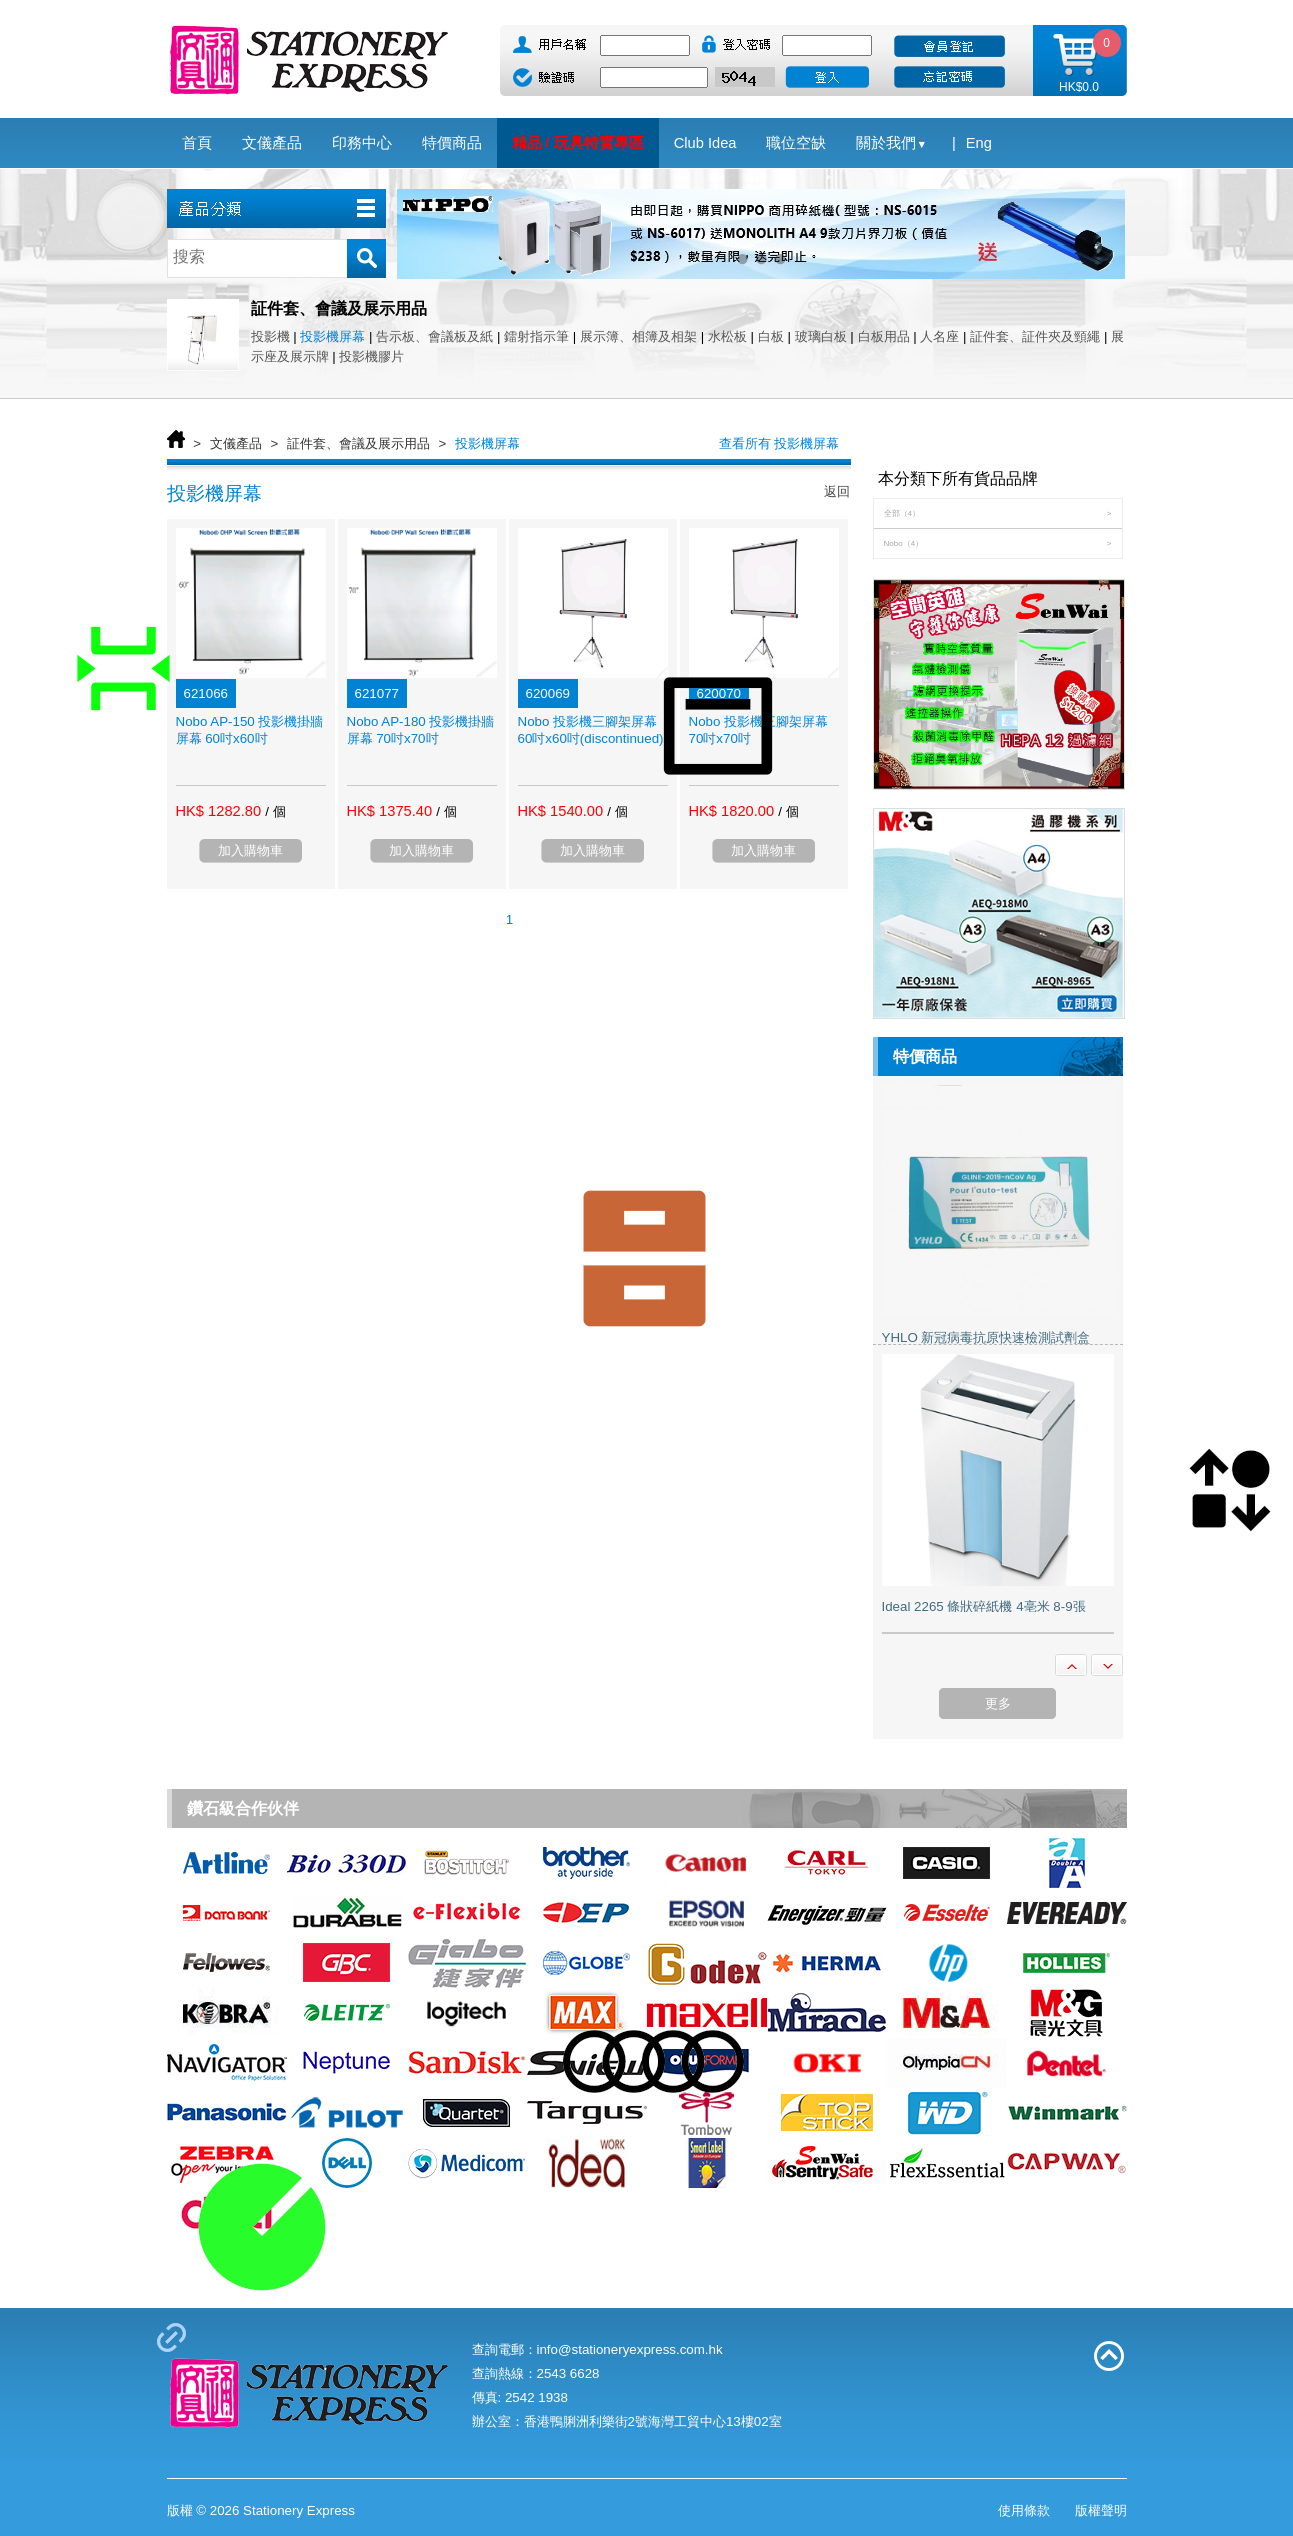 The width and height of the screenshot is (1293, 2536). I want to click on swap or exchange items, so click(1230, 1490).